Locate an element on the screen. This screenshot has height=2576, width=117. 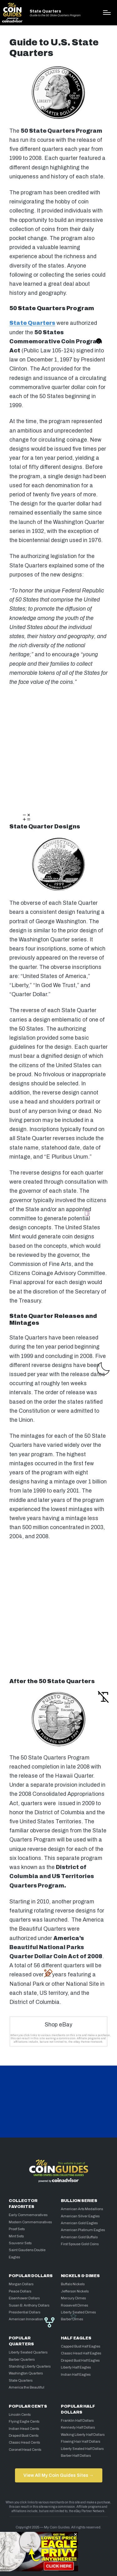
create a new branch in version control is located at coordinates (49, 2322).